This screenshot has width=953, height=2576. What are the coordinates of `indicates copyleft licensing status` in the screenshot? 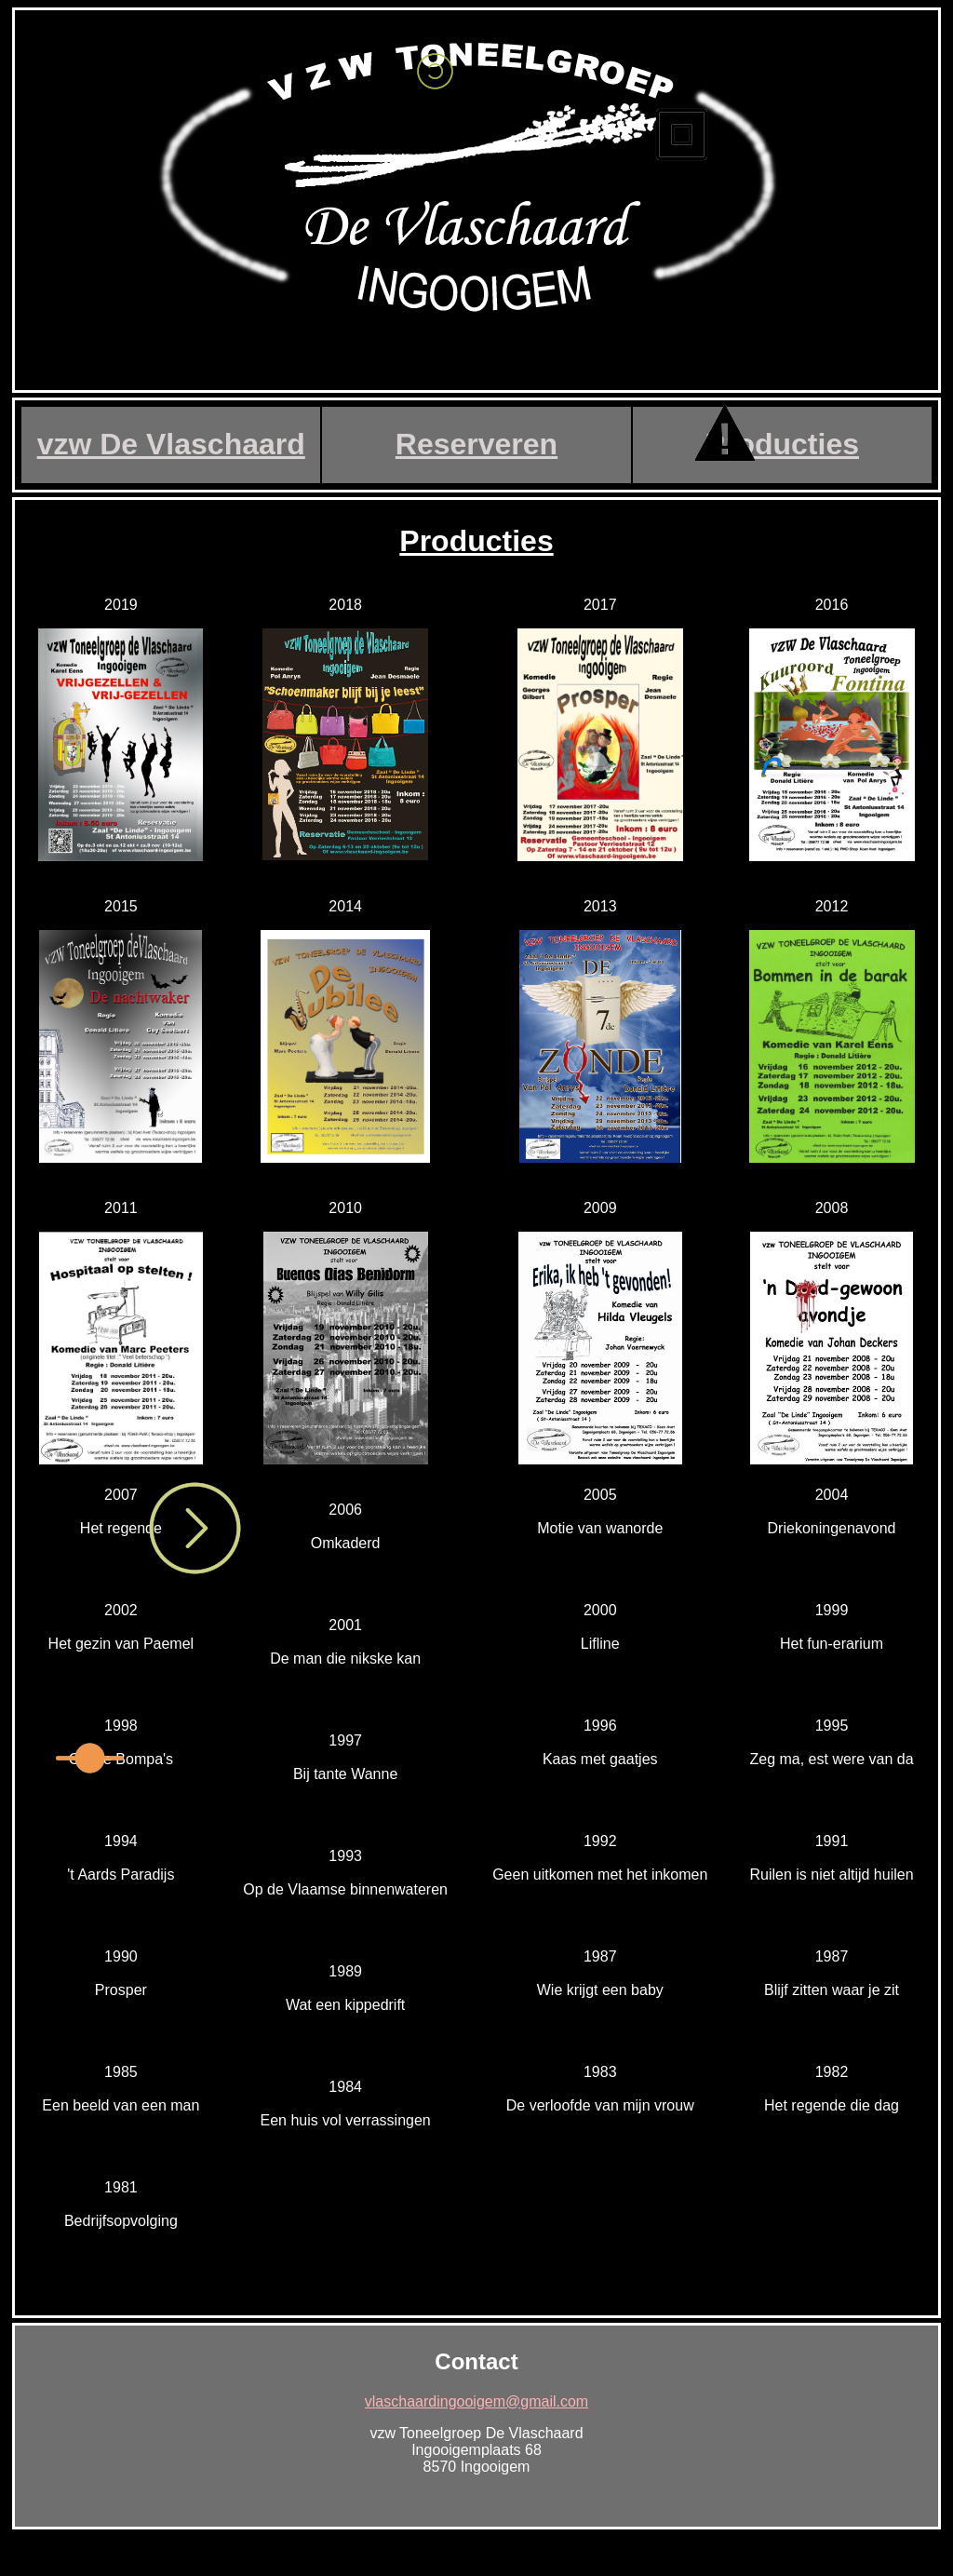 It's located at (435, 71).